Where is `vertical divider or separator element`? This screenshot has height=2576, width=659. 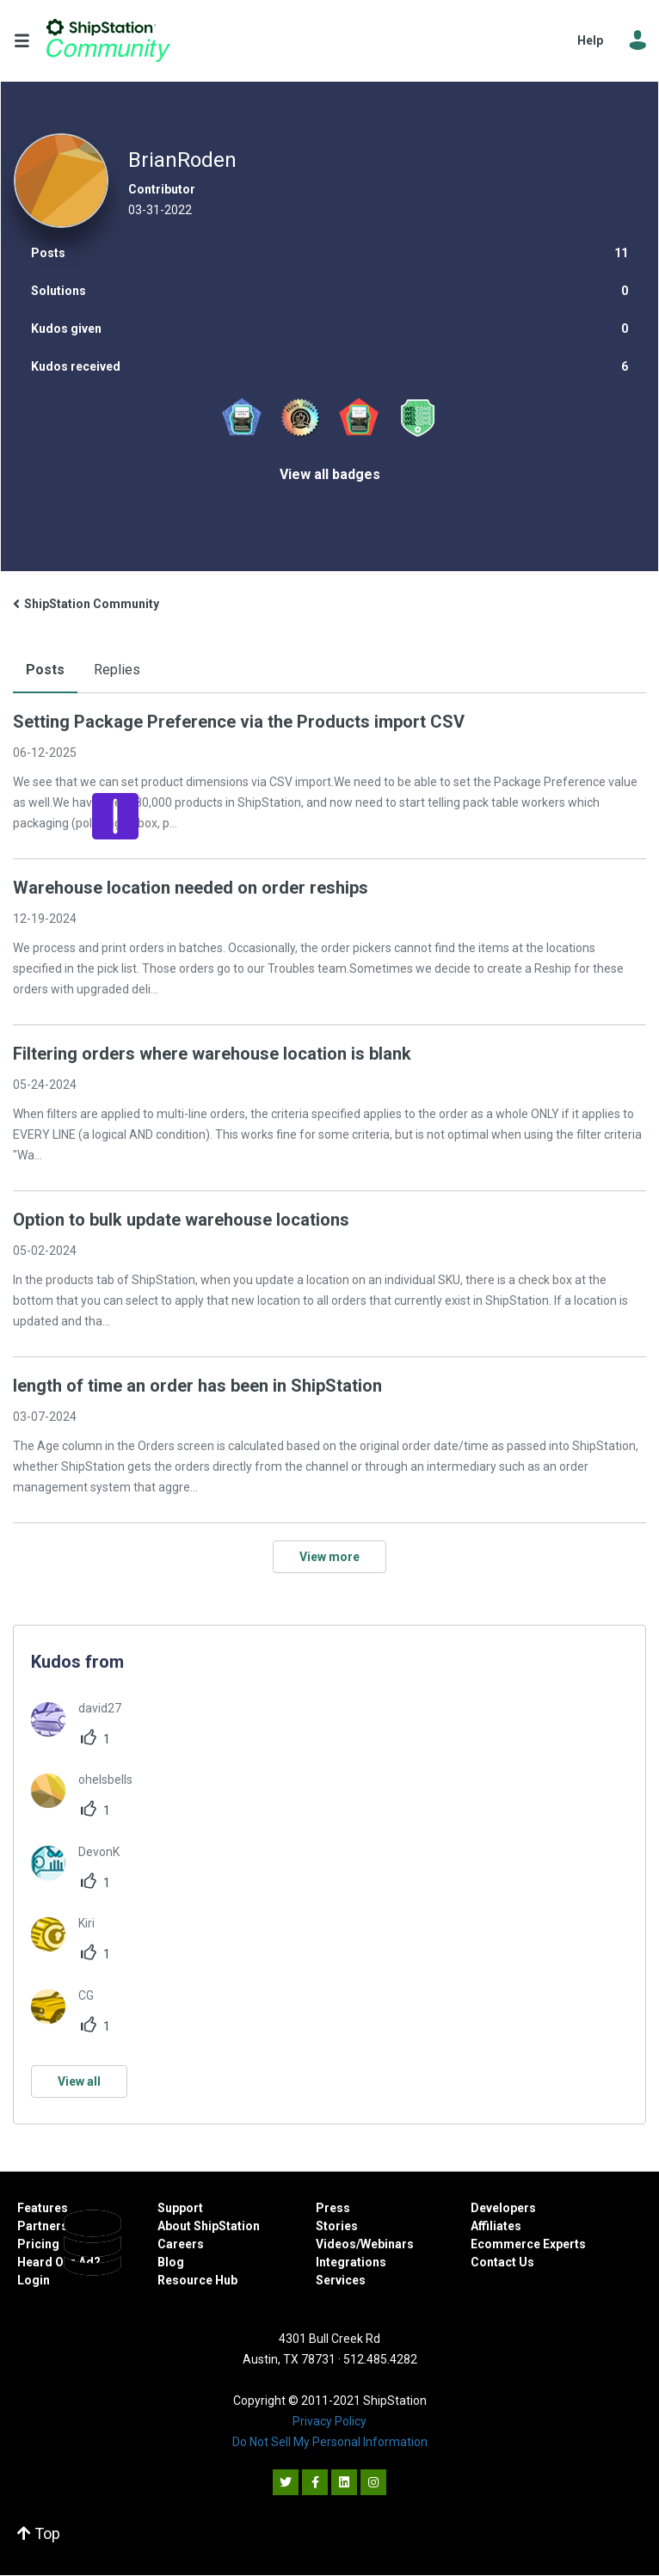 vertical divider or separator element is located at coordinates (115, 816).